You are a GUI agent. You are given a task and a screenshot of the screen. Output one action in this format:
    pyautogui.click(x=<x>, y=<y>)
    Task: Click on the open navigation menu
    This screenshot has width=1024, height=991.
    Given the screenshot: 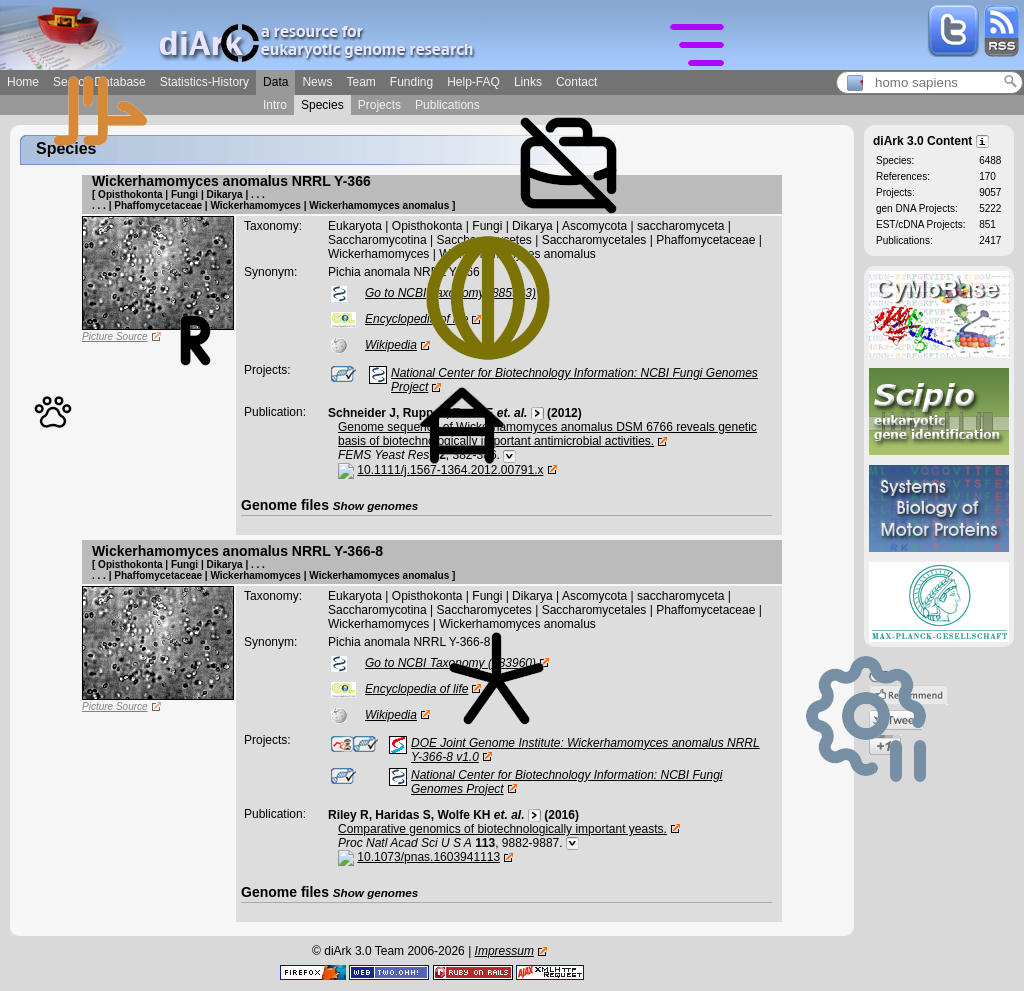 What is the action you would take?
    pyautogui.click(x=697, y=45)
    